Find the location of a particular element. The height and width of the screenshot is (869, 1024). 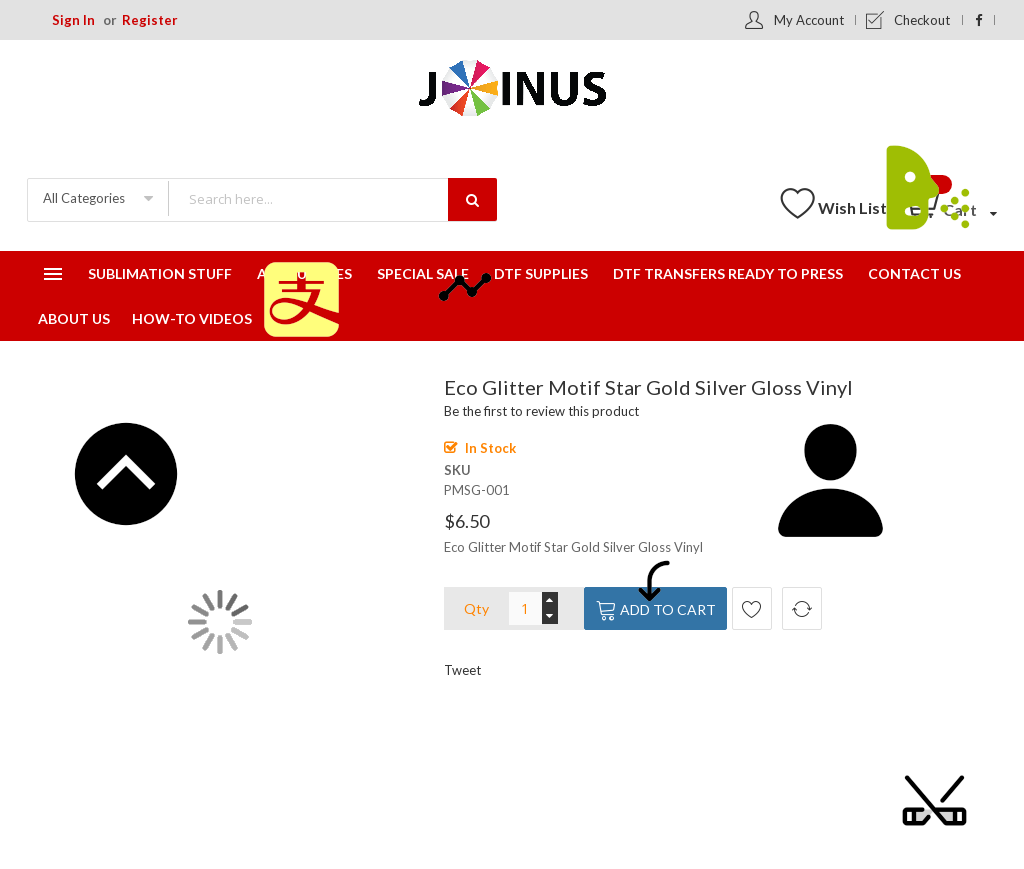

scroll to top of page is located at coordinates (126, 474).